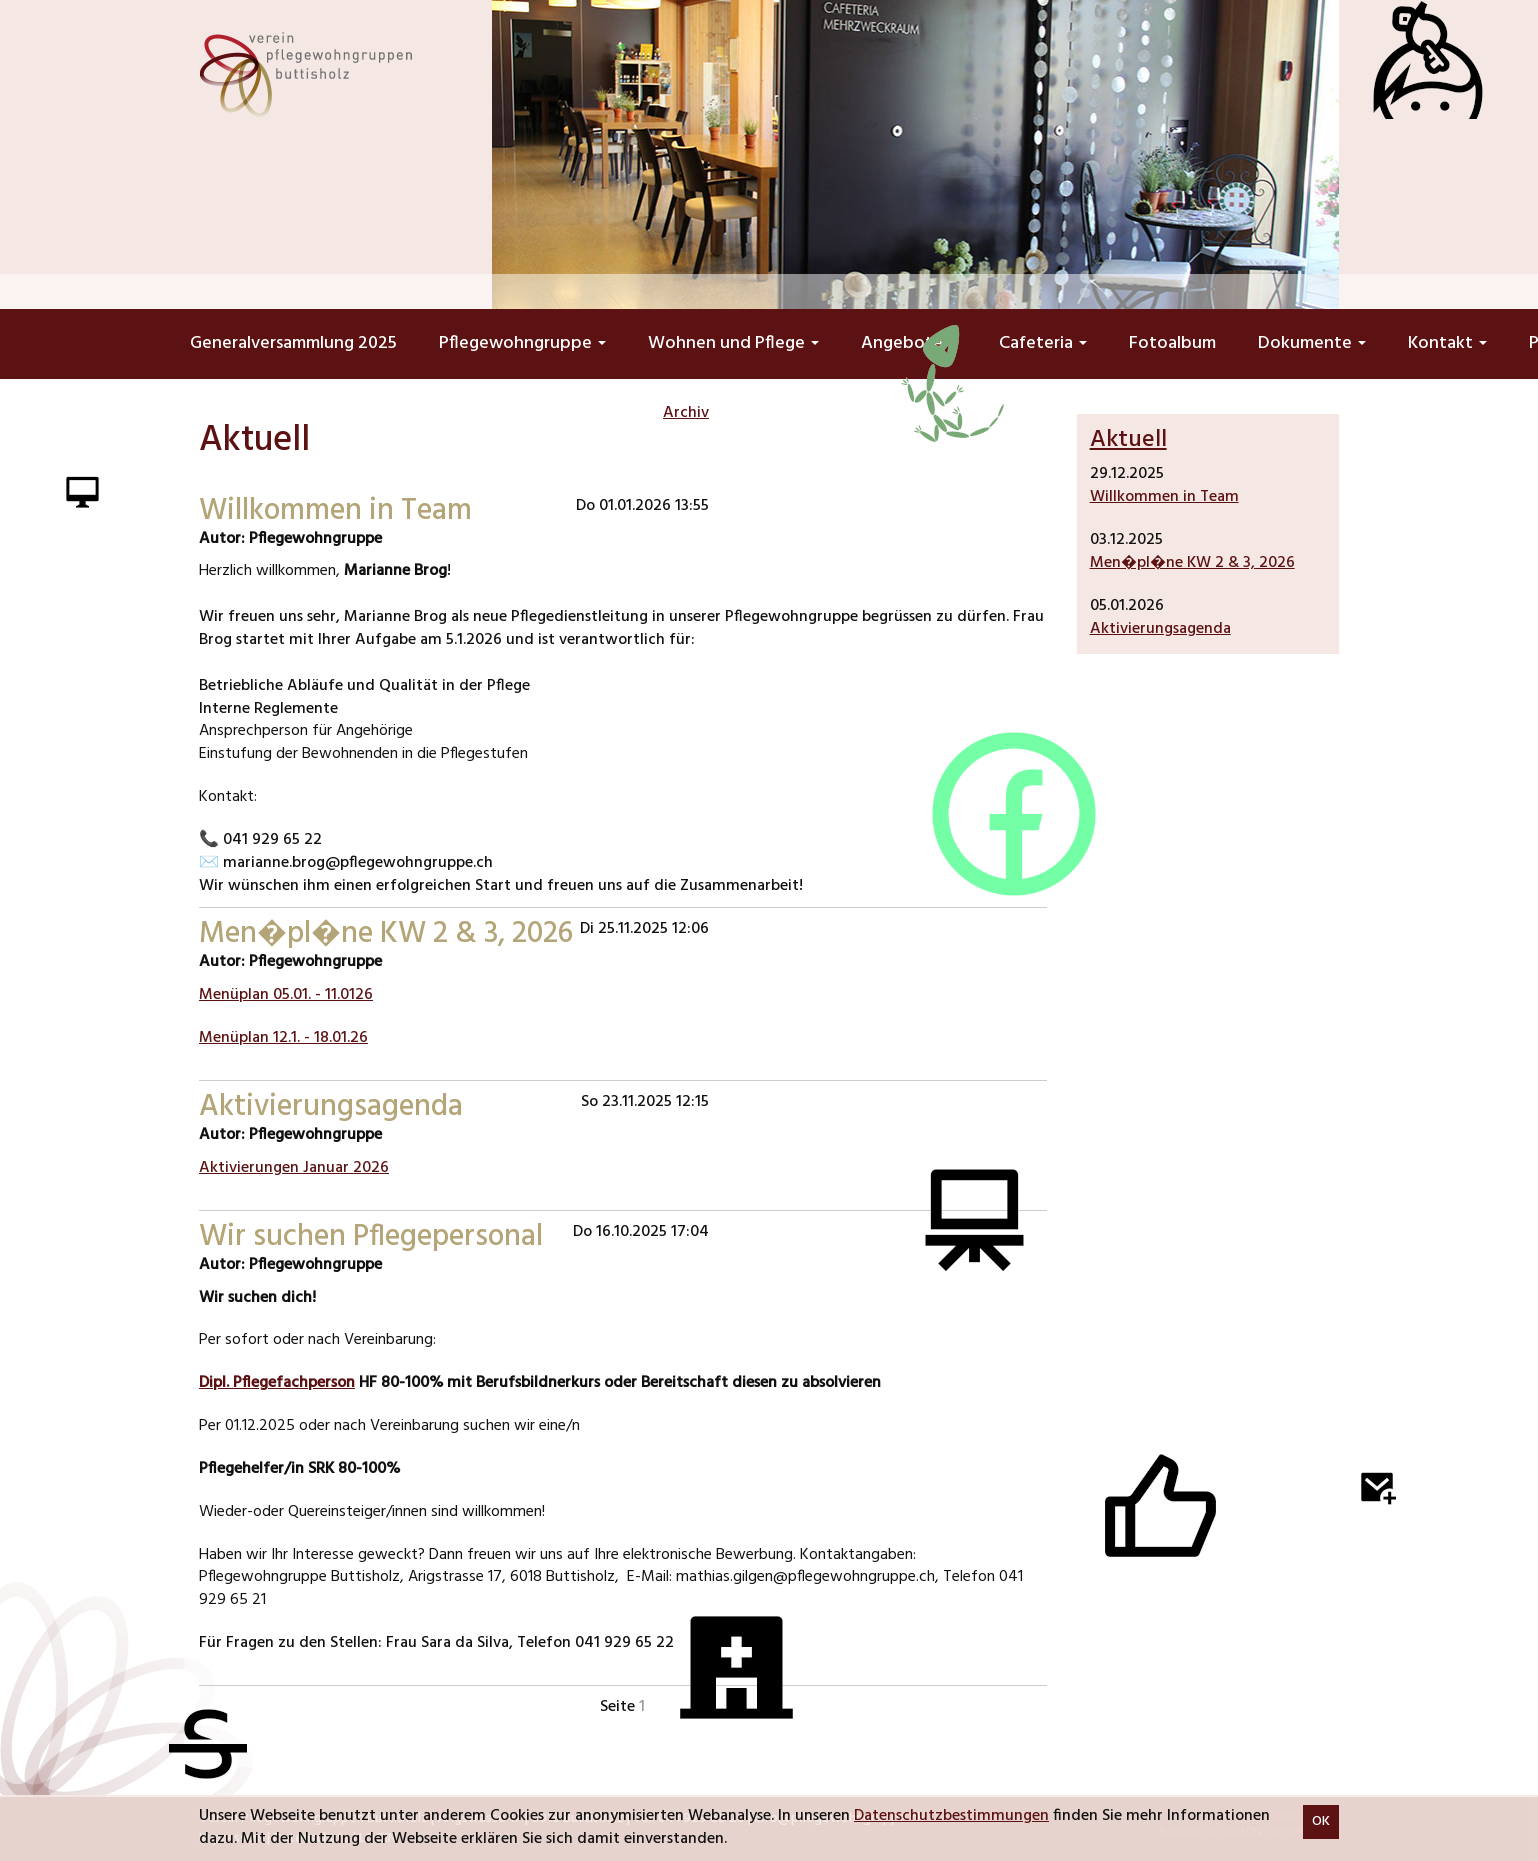  I want to click on create a new artboard, so click(974, 1218).